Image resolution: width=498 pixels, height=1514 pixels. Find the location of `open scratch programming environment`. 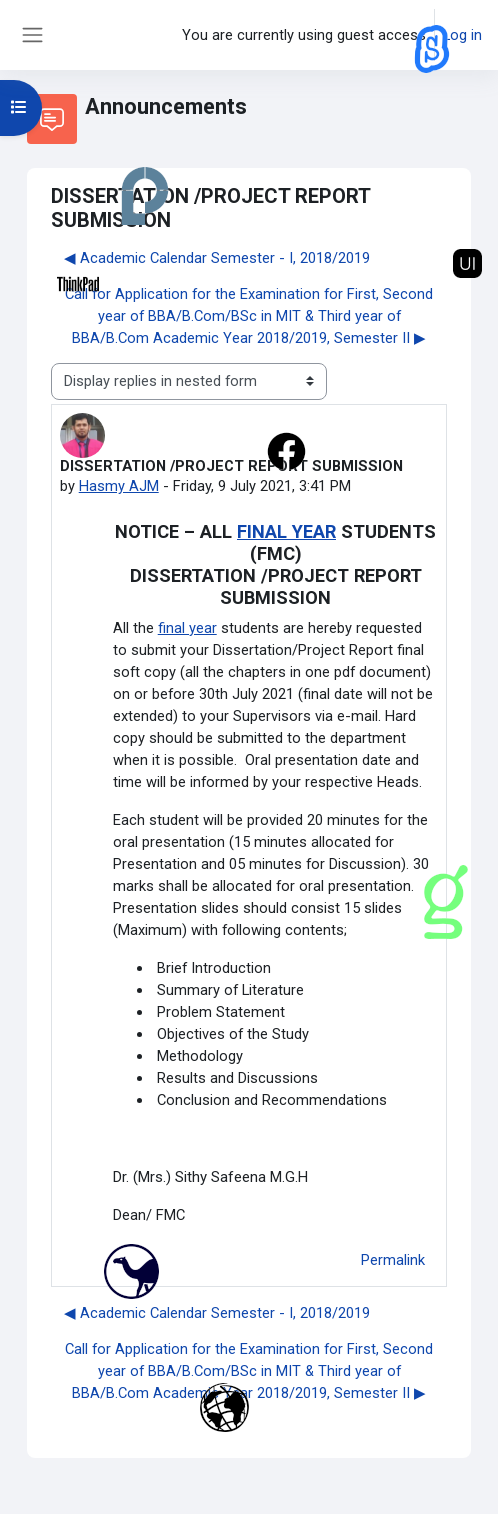

open scratch programming environment is located at coordinates (432, 49).